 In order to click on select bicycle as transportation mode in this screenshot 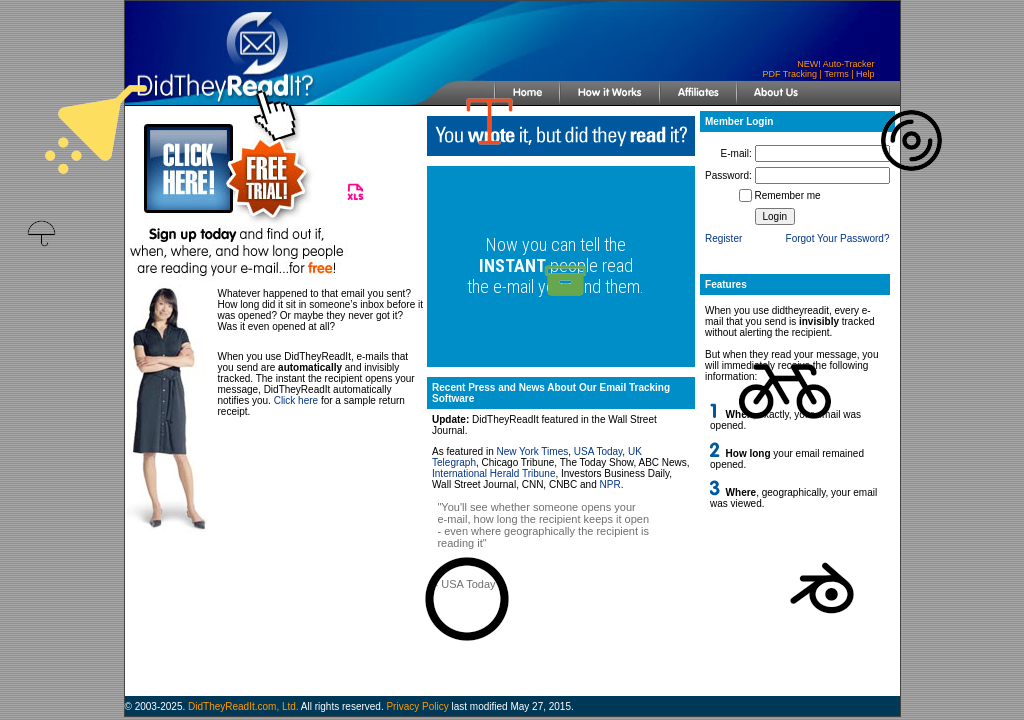, I will do `click(785, 390)`.